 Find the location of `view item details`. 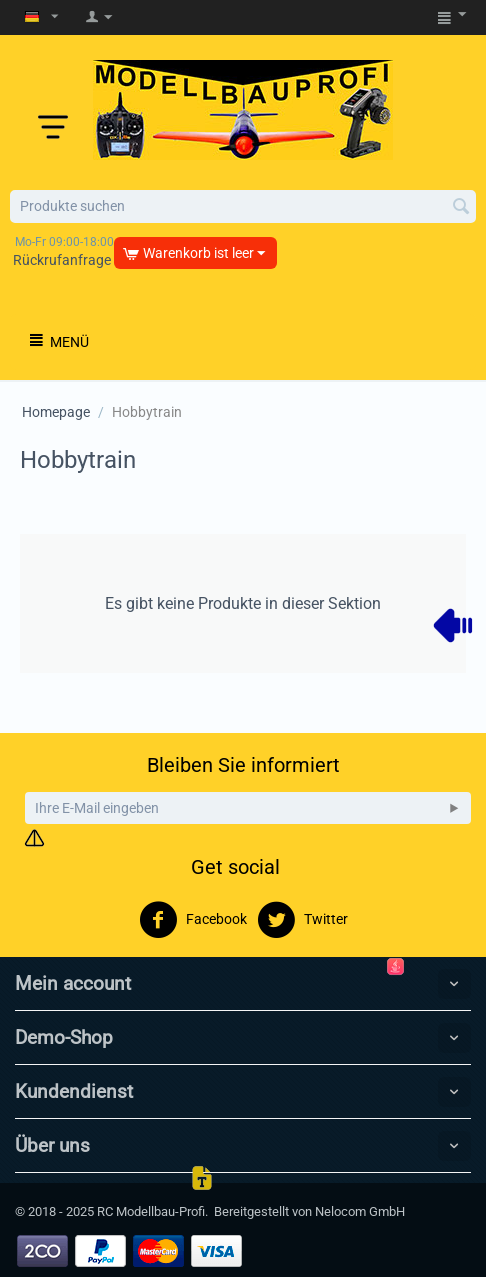

view item details is located at coordinates (34, 838).